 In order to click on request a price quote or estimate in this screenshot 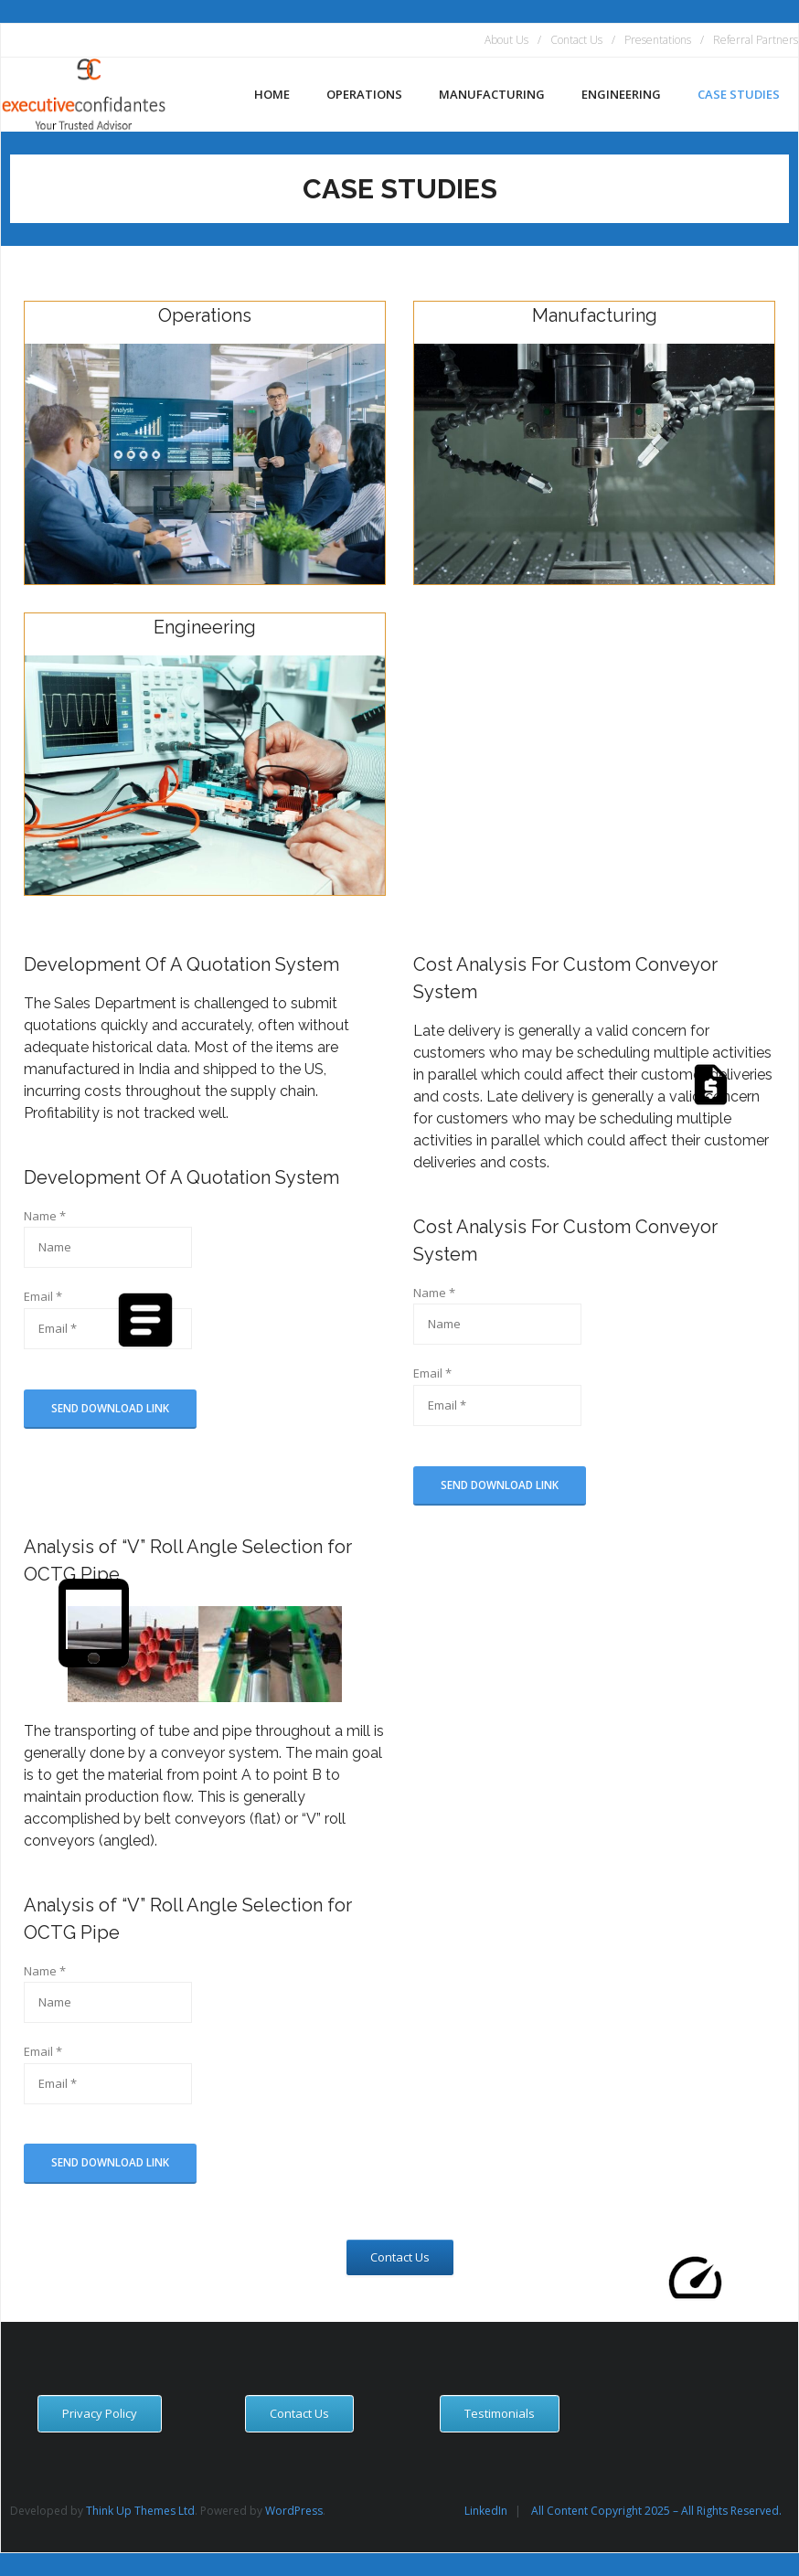, I will do `click(710, 1084)`.